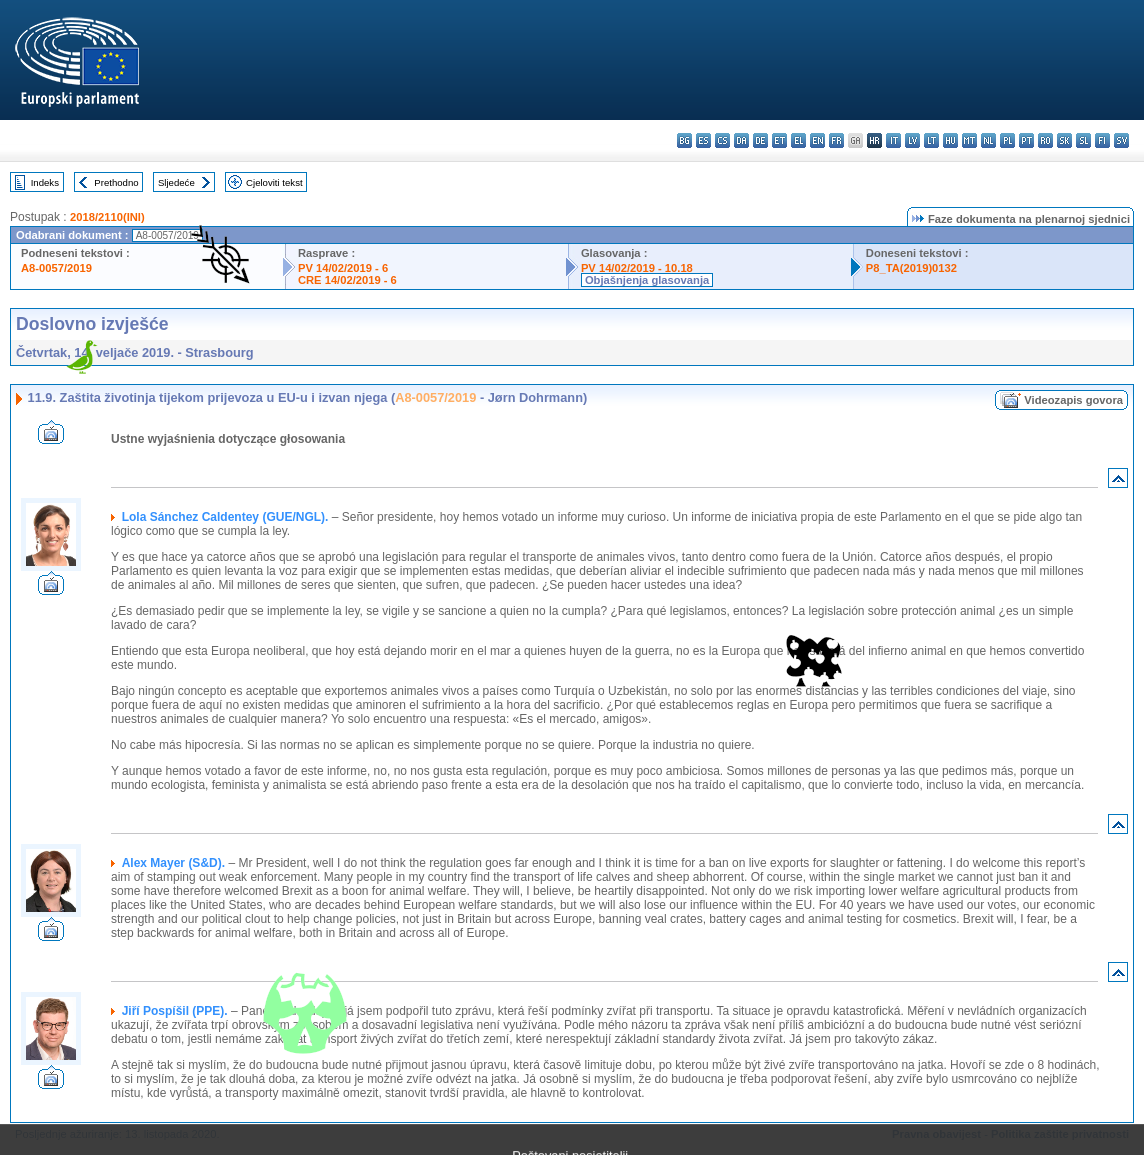 This screenshot has height=1155, width=1144. Describe the element at coordinates (82, 357) in the screenshot. I see `goose character or mascot icon` at that location.